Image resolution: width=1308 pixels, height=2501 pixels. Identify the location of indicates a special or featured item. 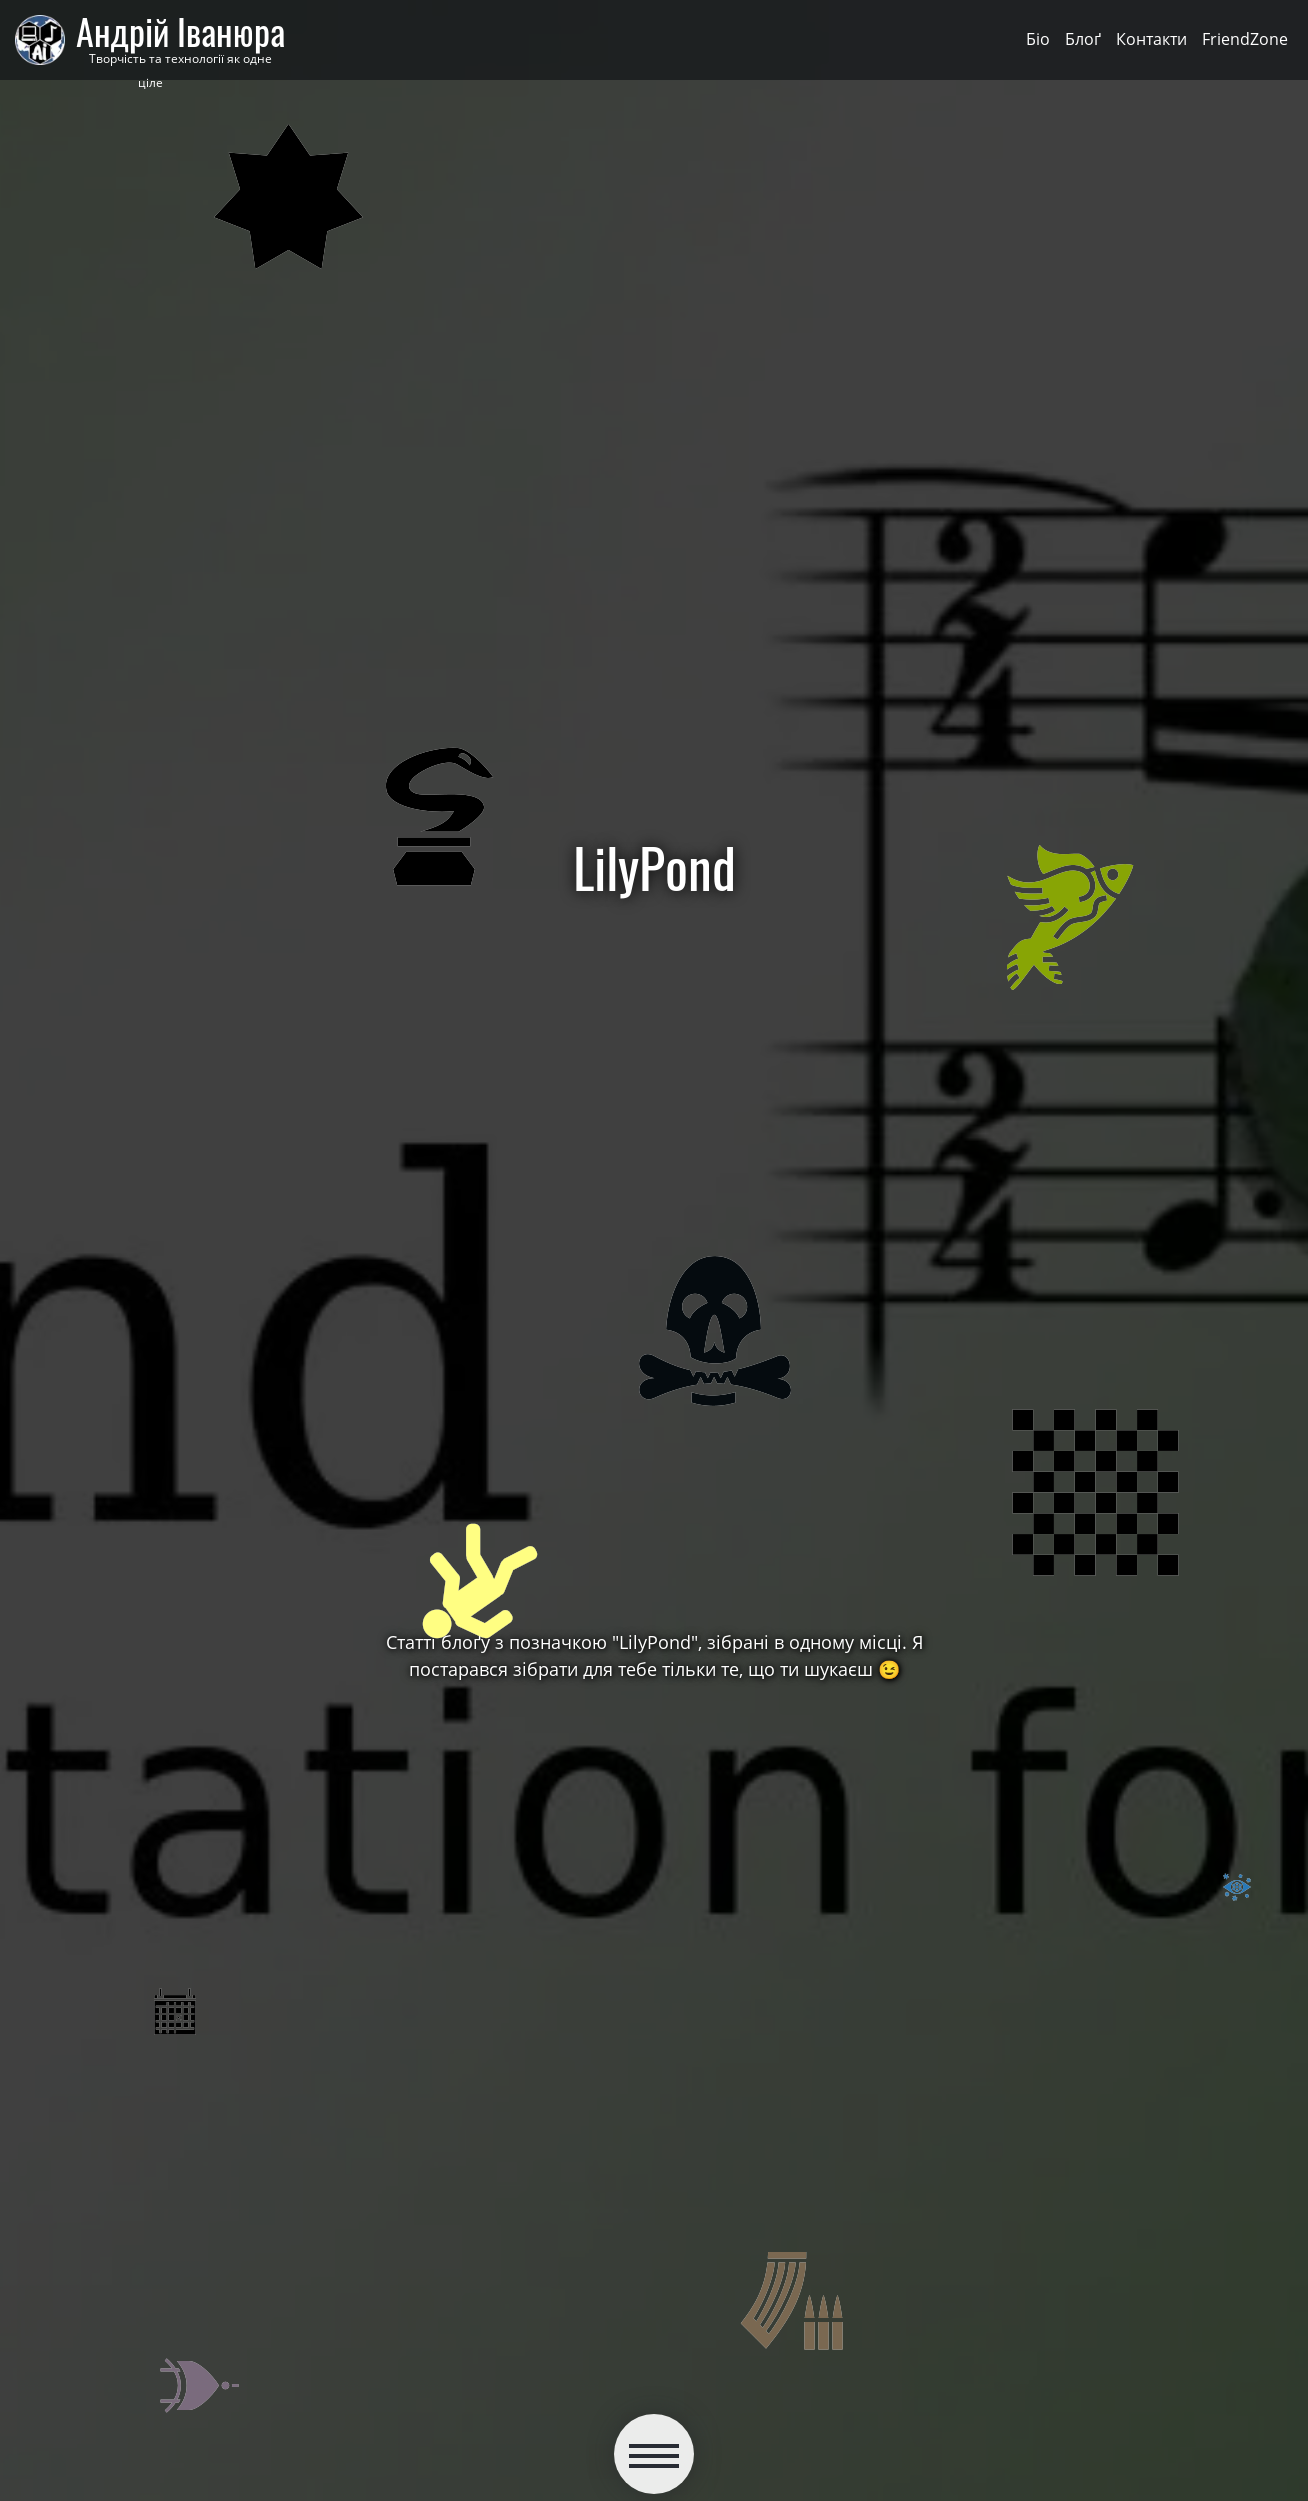
(288, 196).